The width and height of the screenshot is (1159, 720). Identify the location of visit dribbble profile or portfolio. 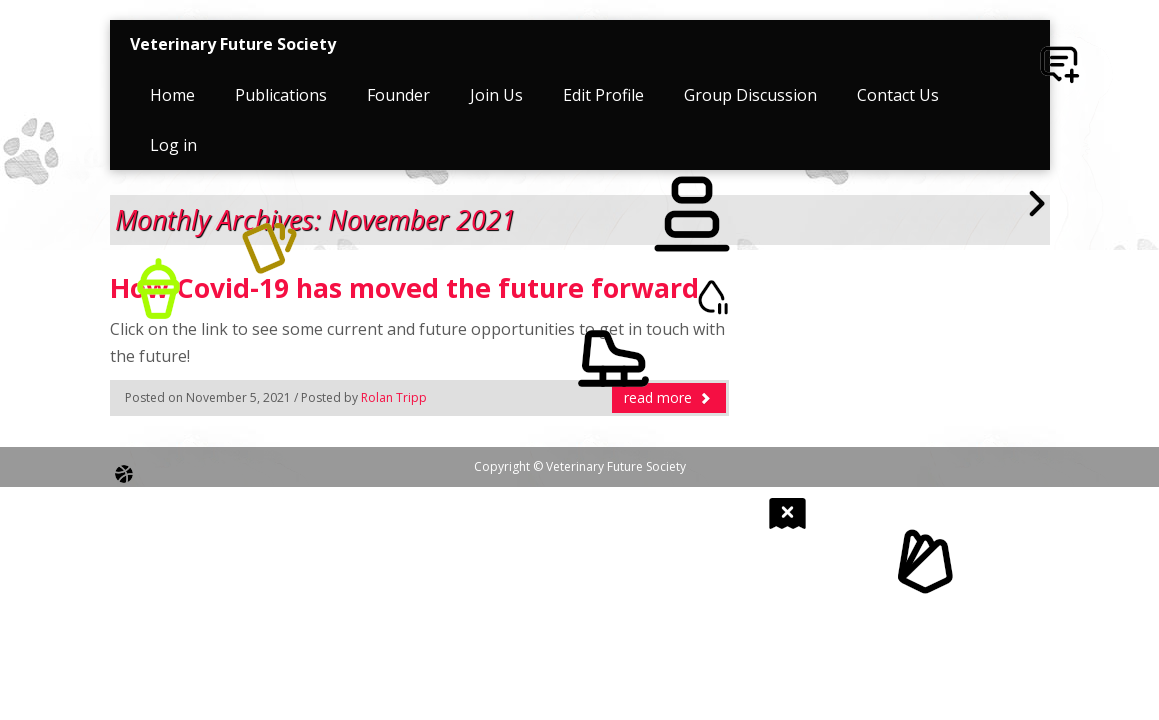
(124, 474).